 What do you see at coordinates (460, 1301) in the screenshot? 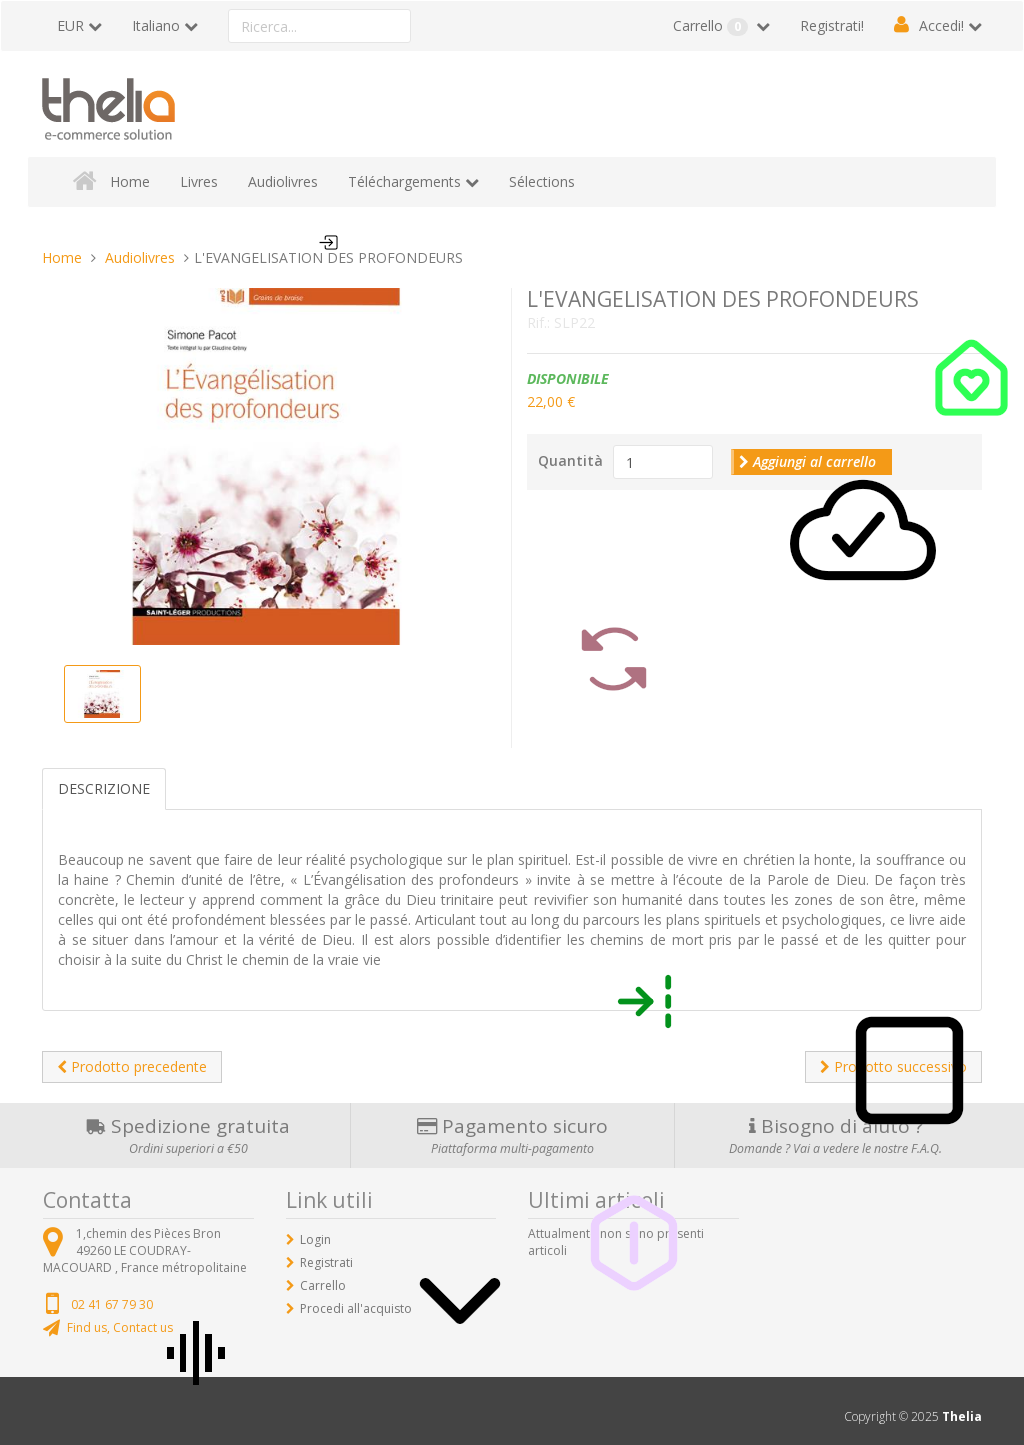
I see `expand a dropdown menu or collapsed section` at bounding box center [460, 1301].